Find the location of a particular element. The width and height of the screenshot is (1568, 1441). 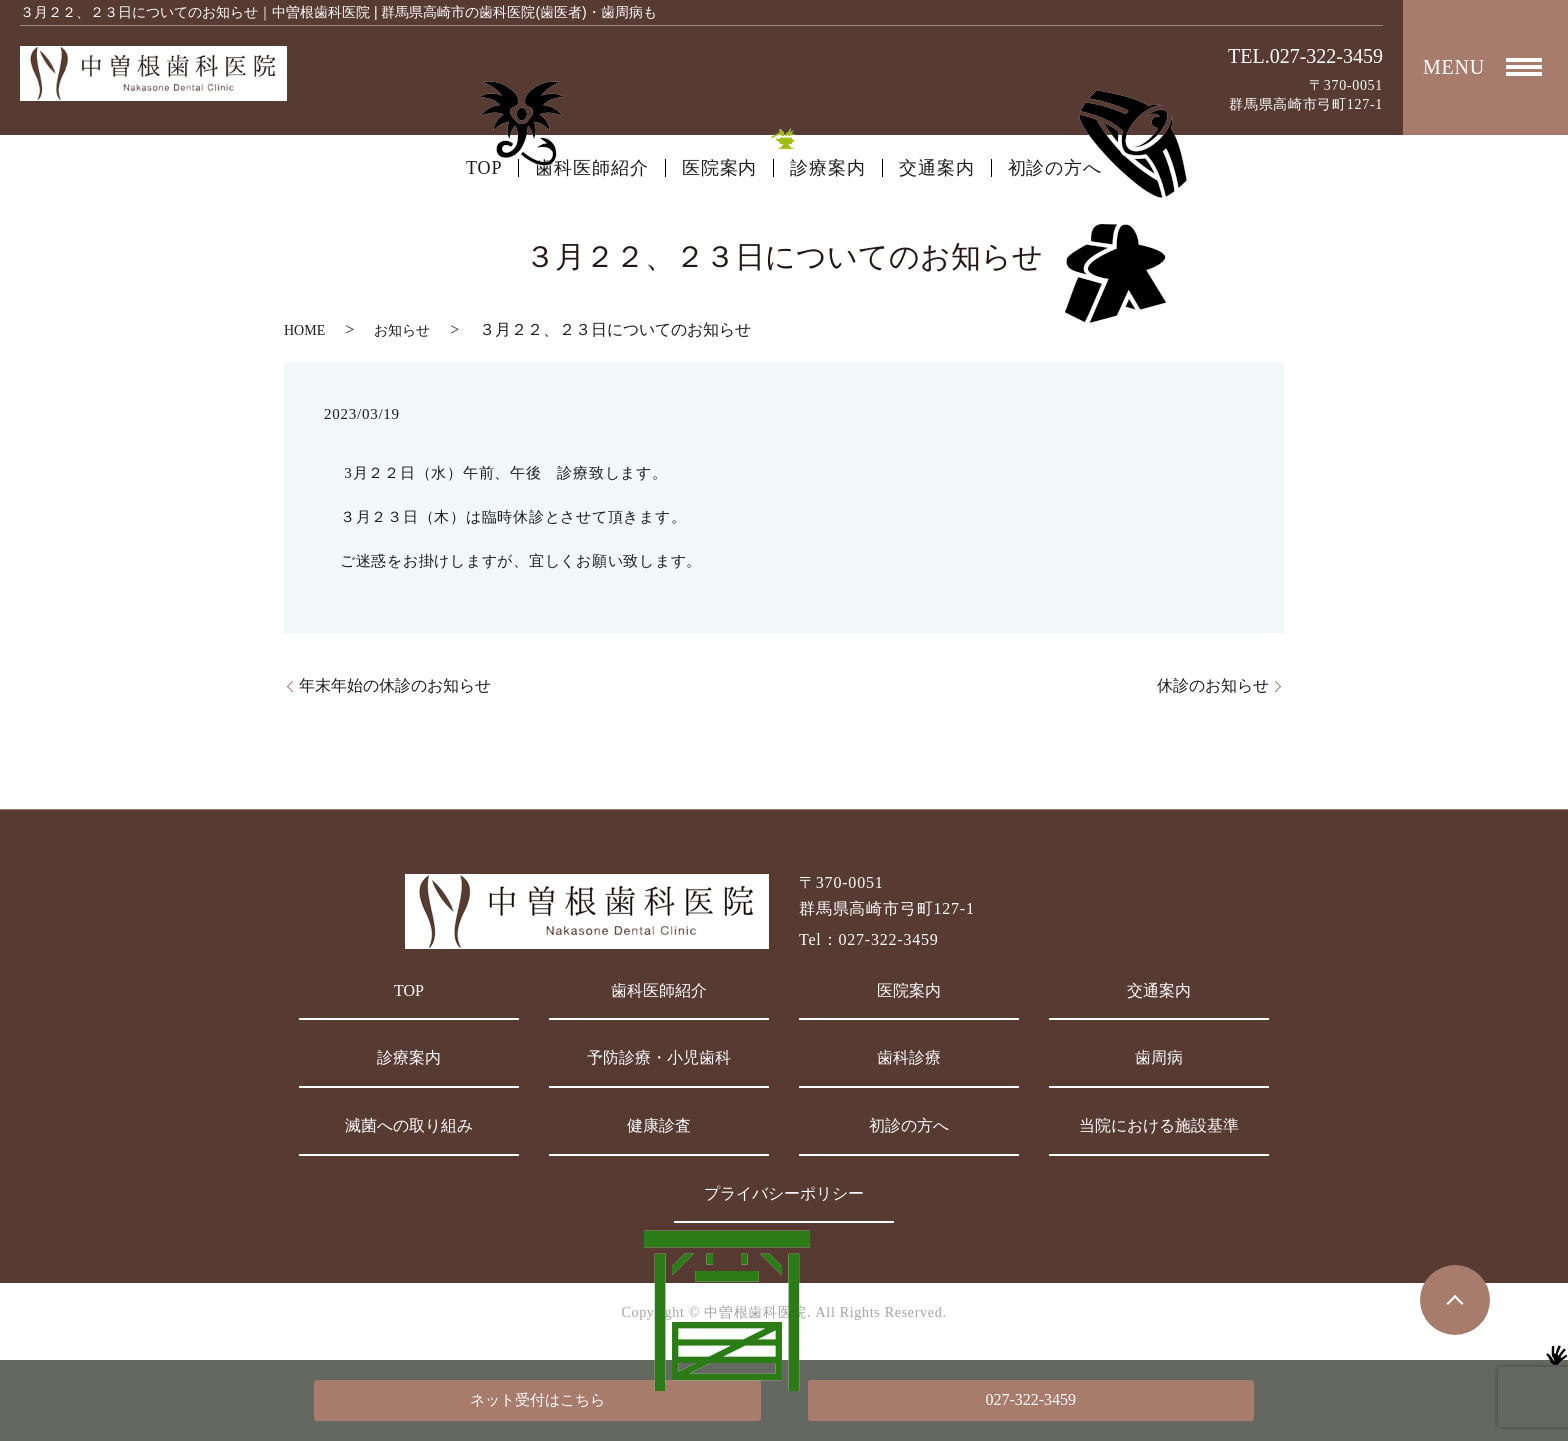

select harpy creature in game is located at coordinates (522, 123).